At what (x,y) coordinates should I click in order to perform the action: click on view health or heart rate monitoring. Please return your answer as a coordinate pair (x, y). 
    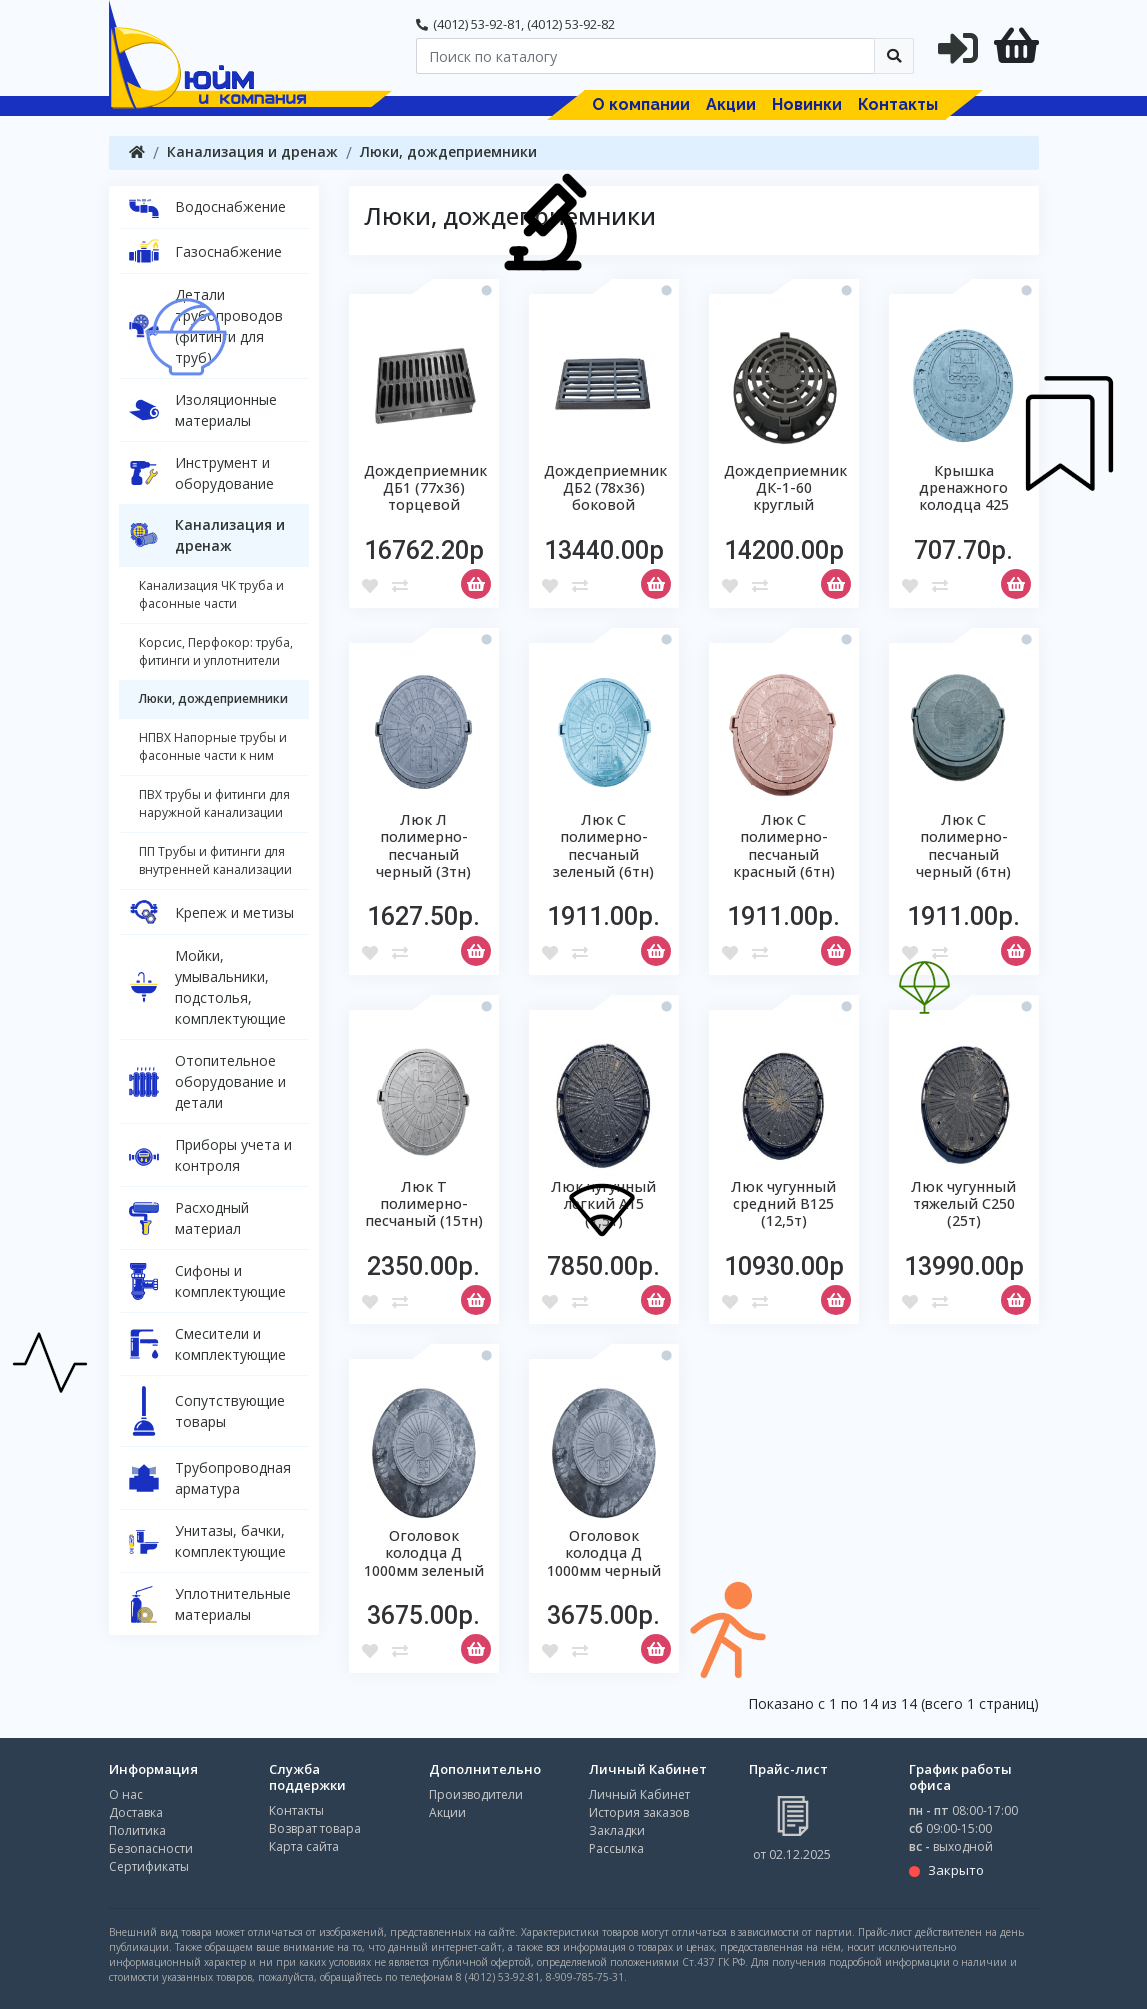
    Looking at the image, I should click on (50, 1364).